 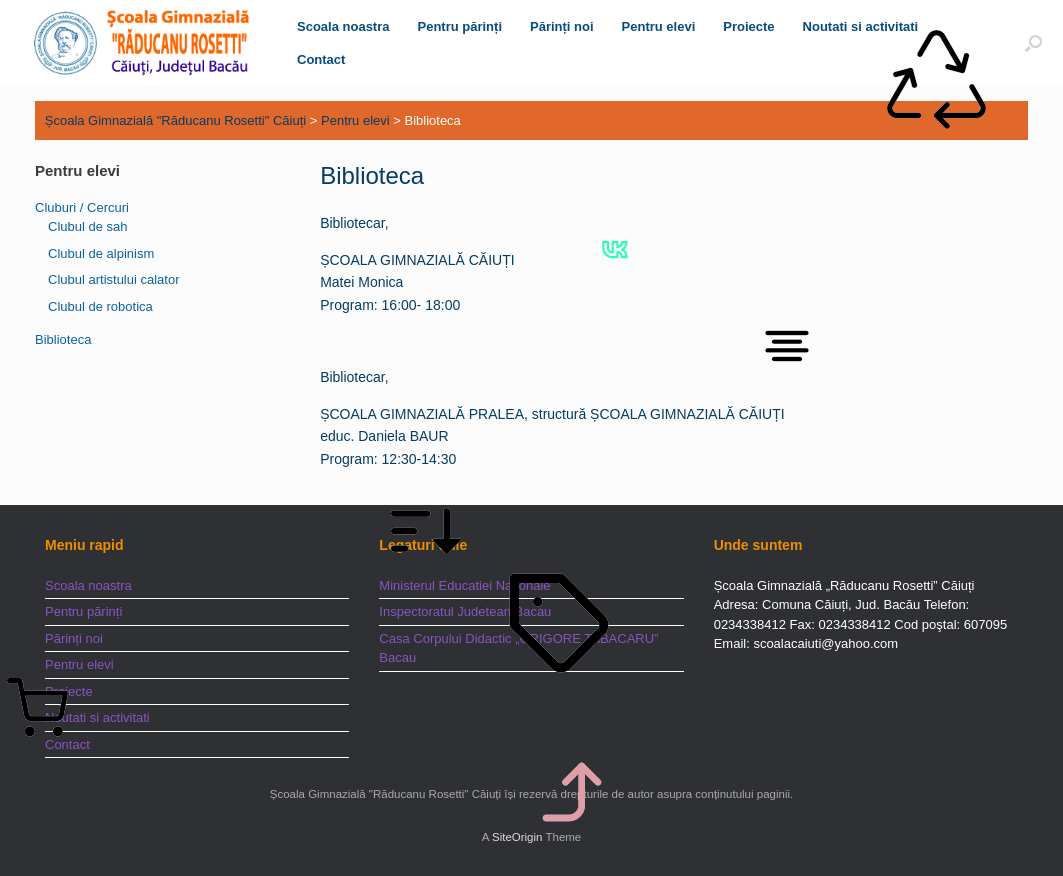 What do you see at coordinates (936, 79) in the screenshot?
I see `indicates recyclable item or material` at bounding box center [936, 79].